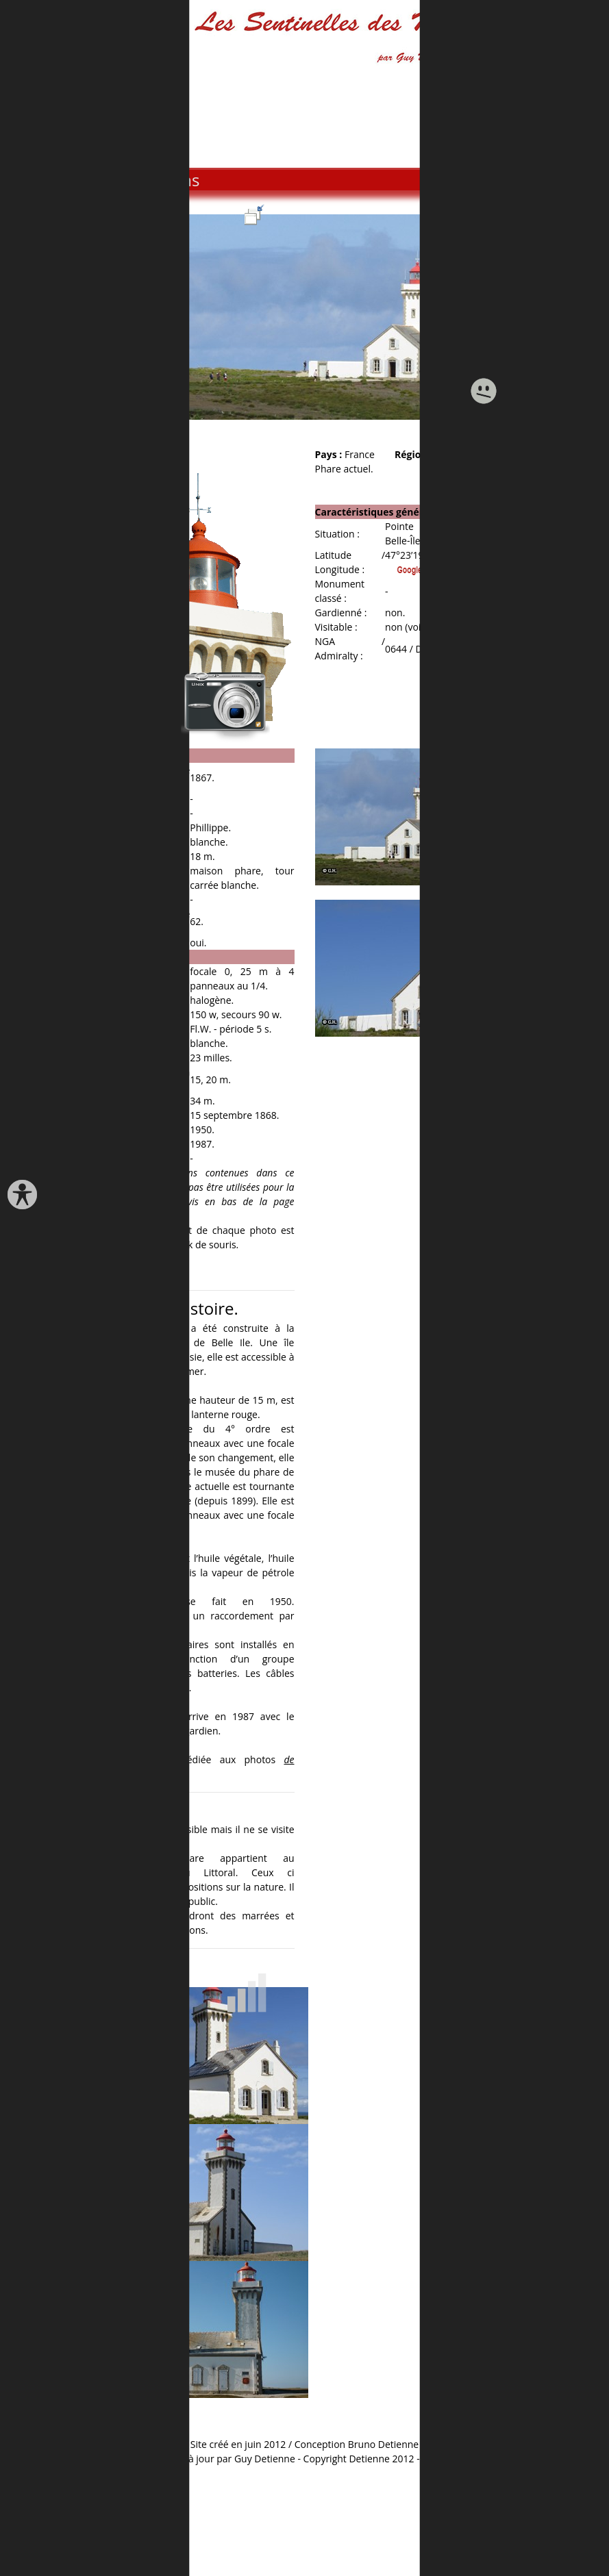 The image size is (609, 2576). Describe the element at coordinates (22, 1194) in the screenshot. I see `open accessibility settings` at that location.